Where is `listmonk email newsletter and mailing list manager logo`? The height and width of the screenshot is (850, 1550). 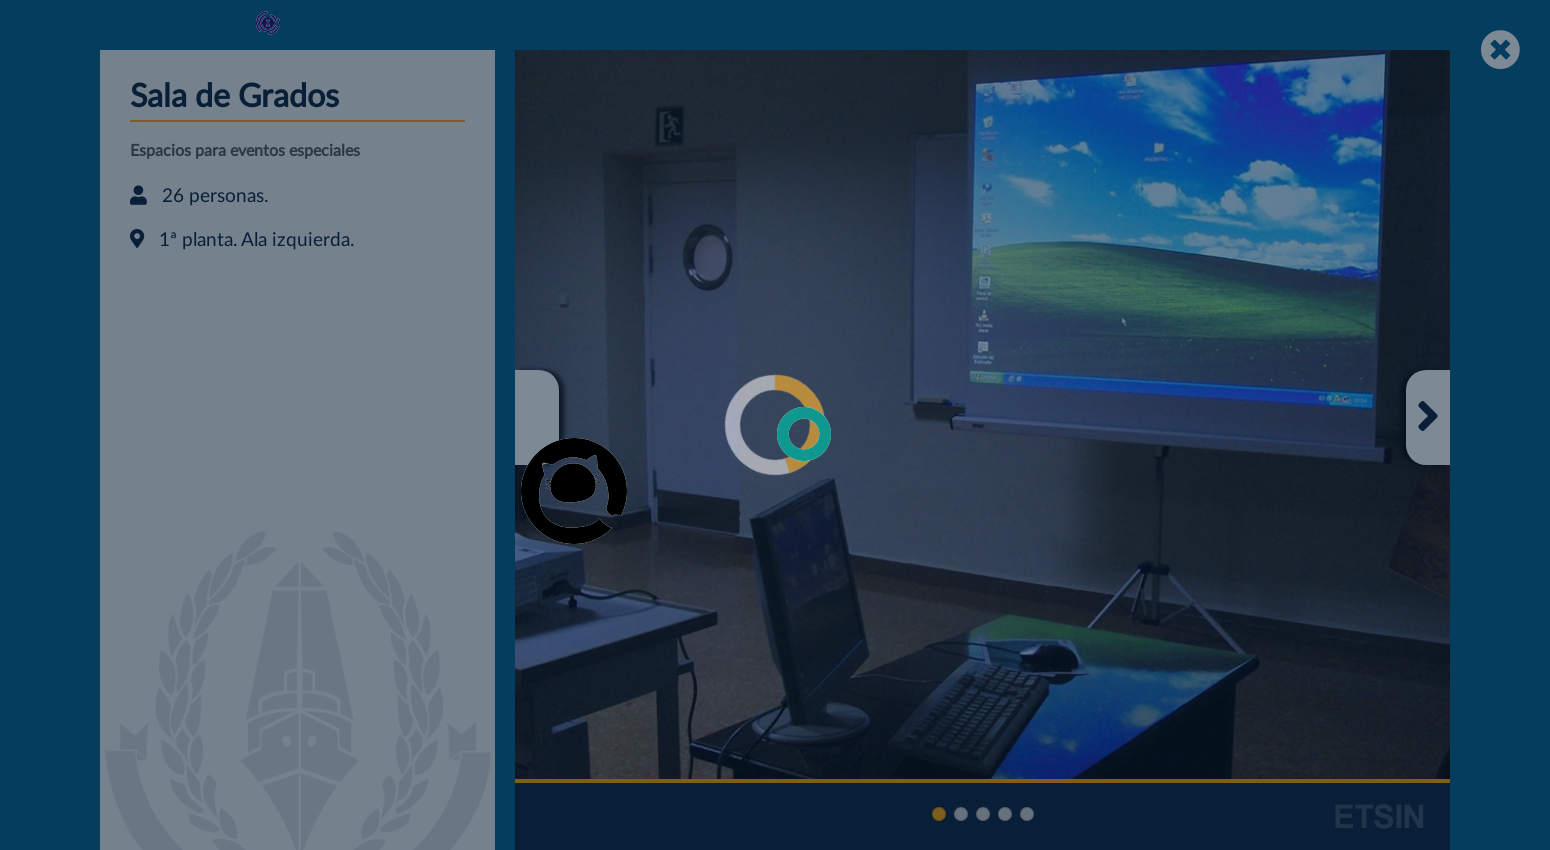 listmonk email newsletter and mailing list manager logo is located at coordinates (804, 434).